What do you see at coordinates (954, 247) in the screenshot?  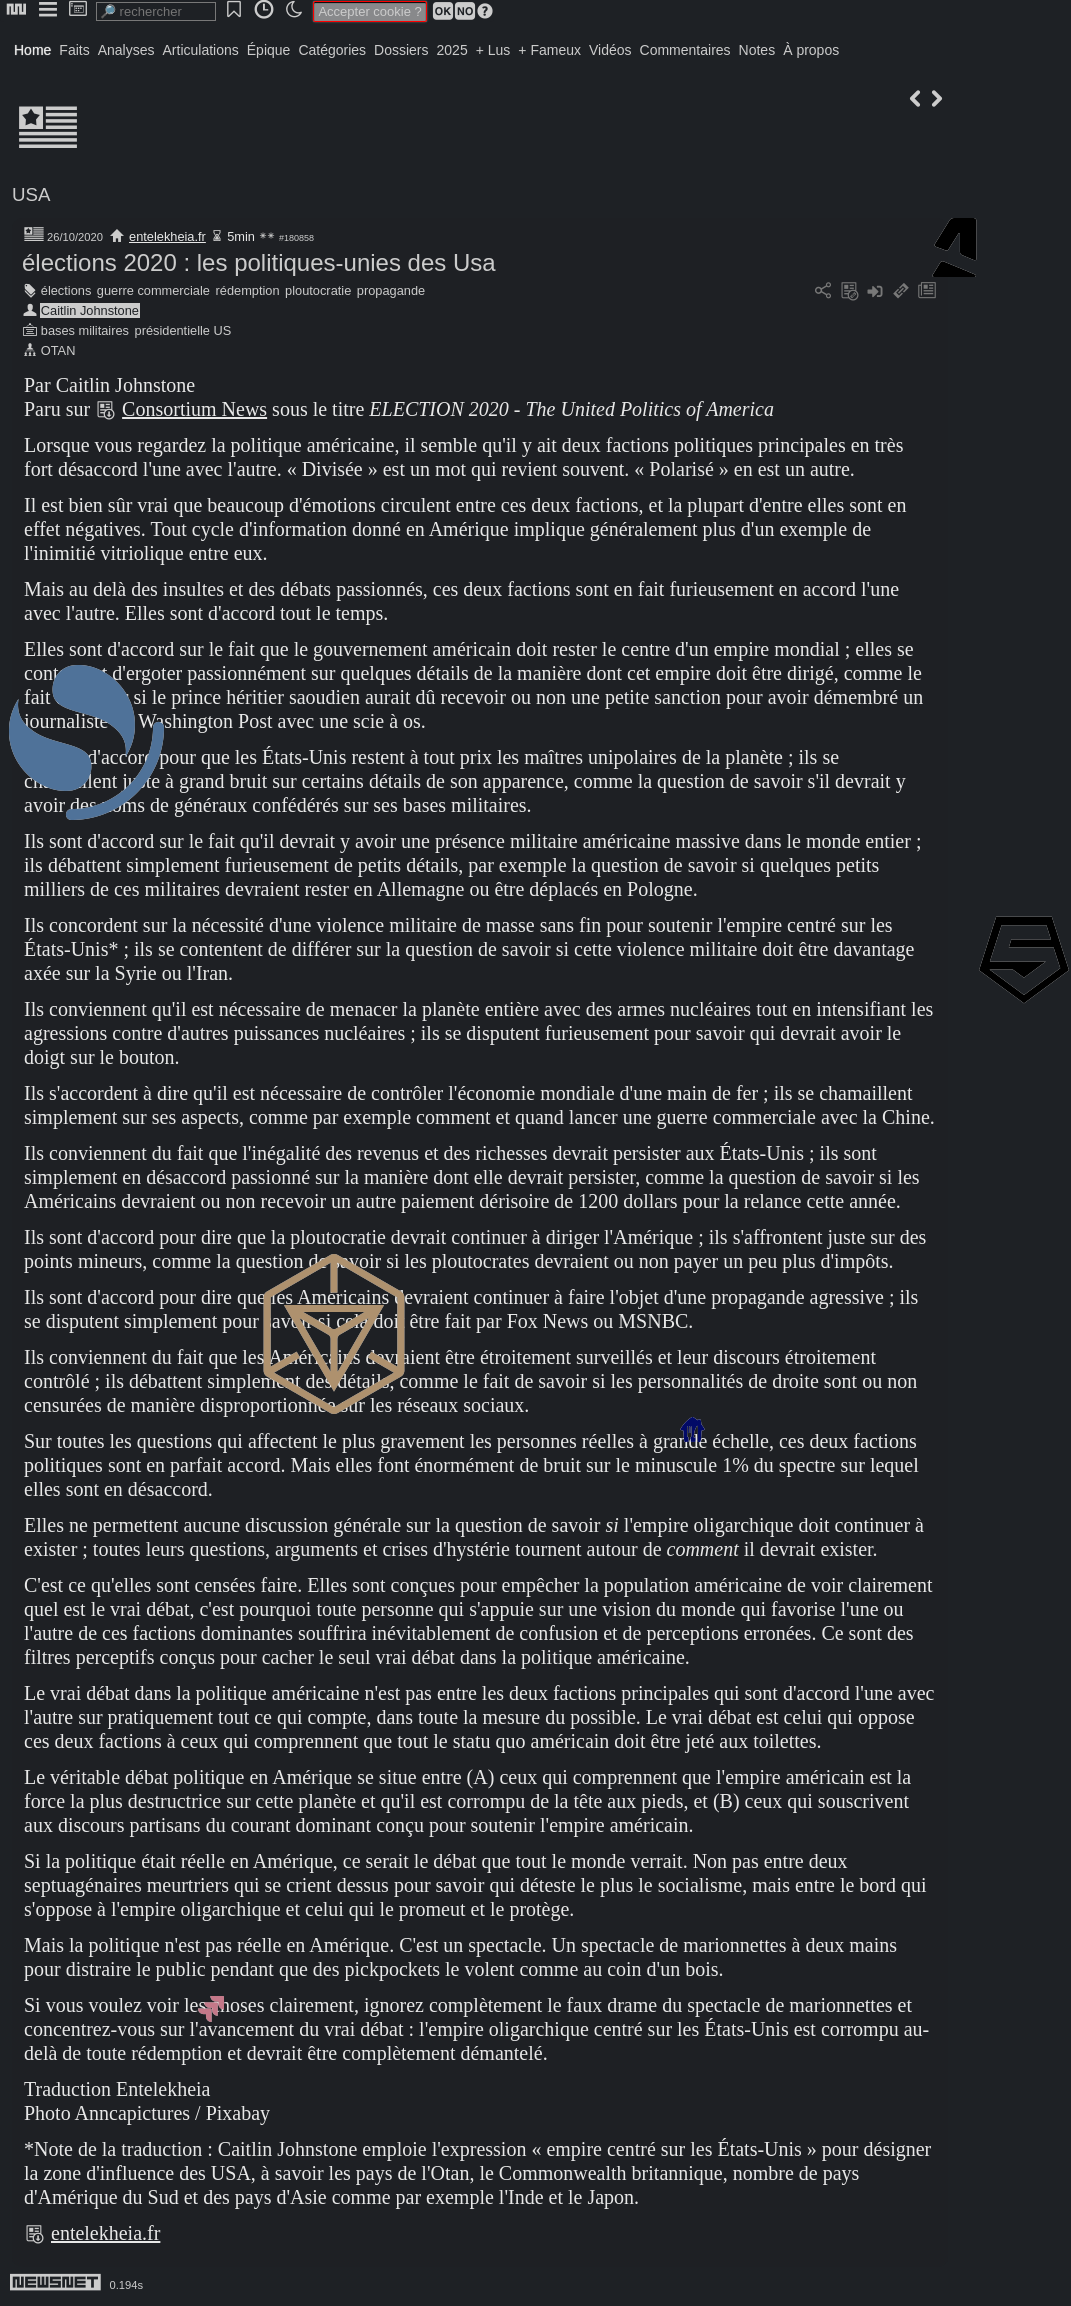 I see `visit gsmarena website for phone specs and reviews` at bounding box center [954, 247].